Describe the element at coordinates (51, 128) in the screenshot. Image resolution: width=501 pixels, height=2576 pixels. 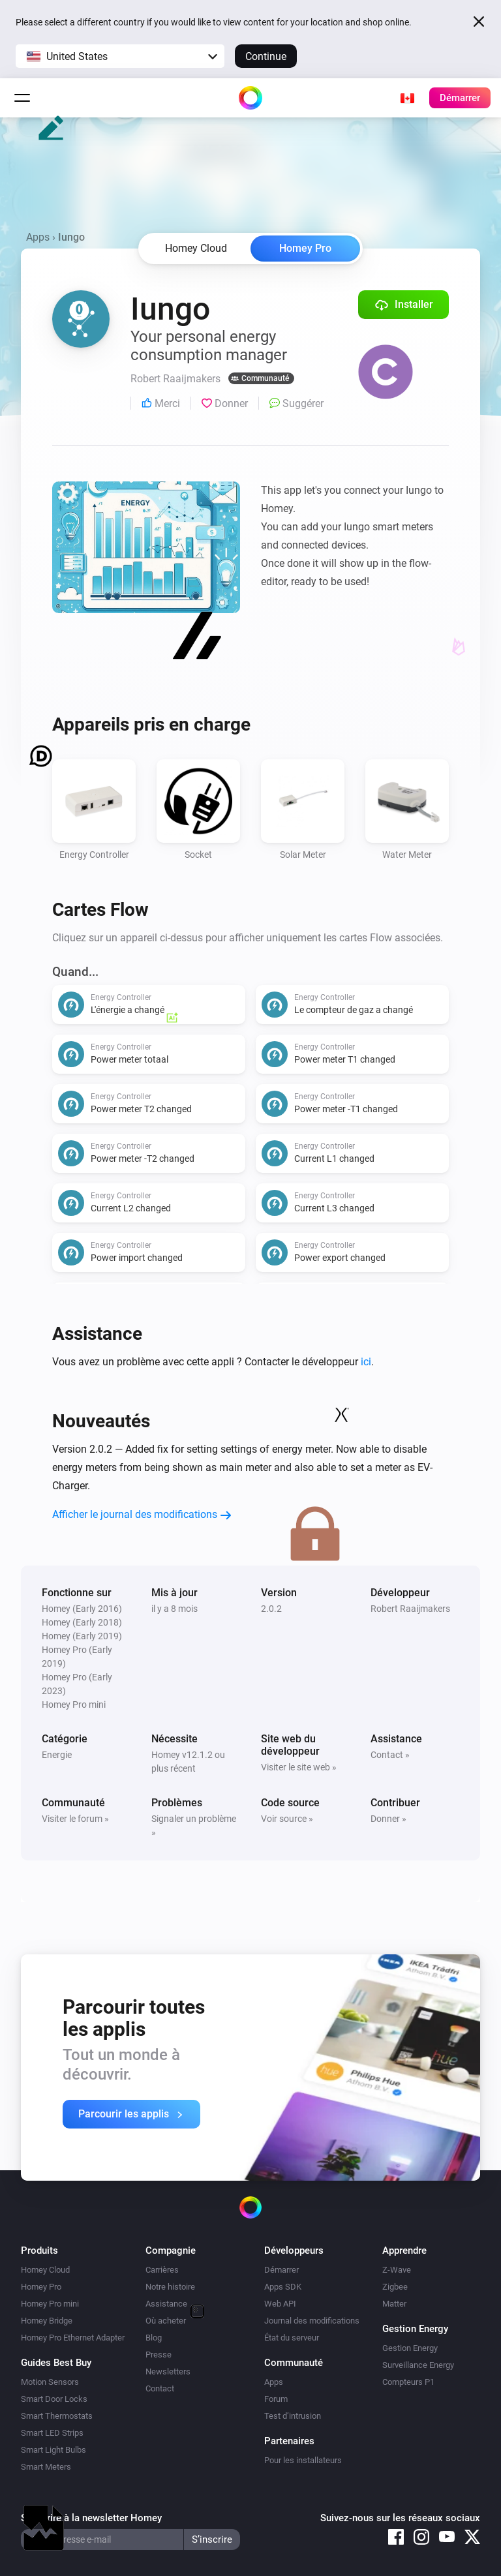
I see `edit content or text` at that location.